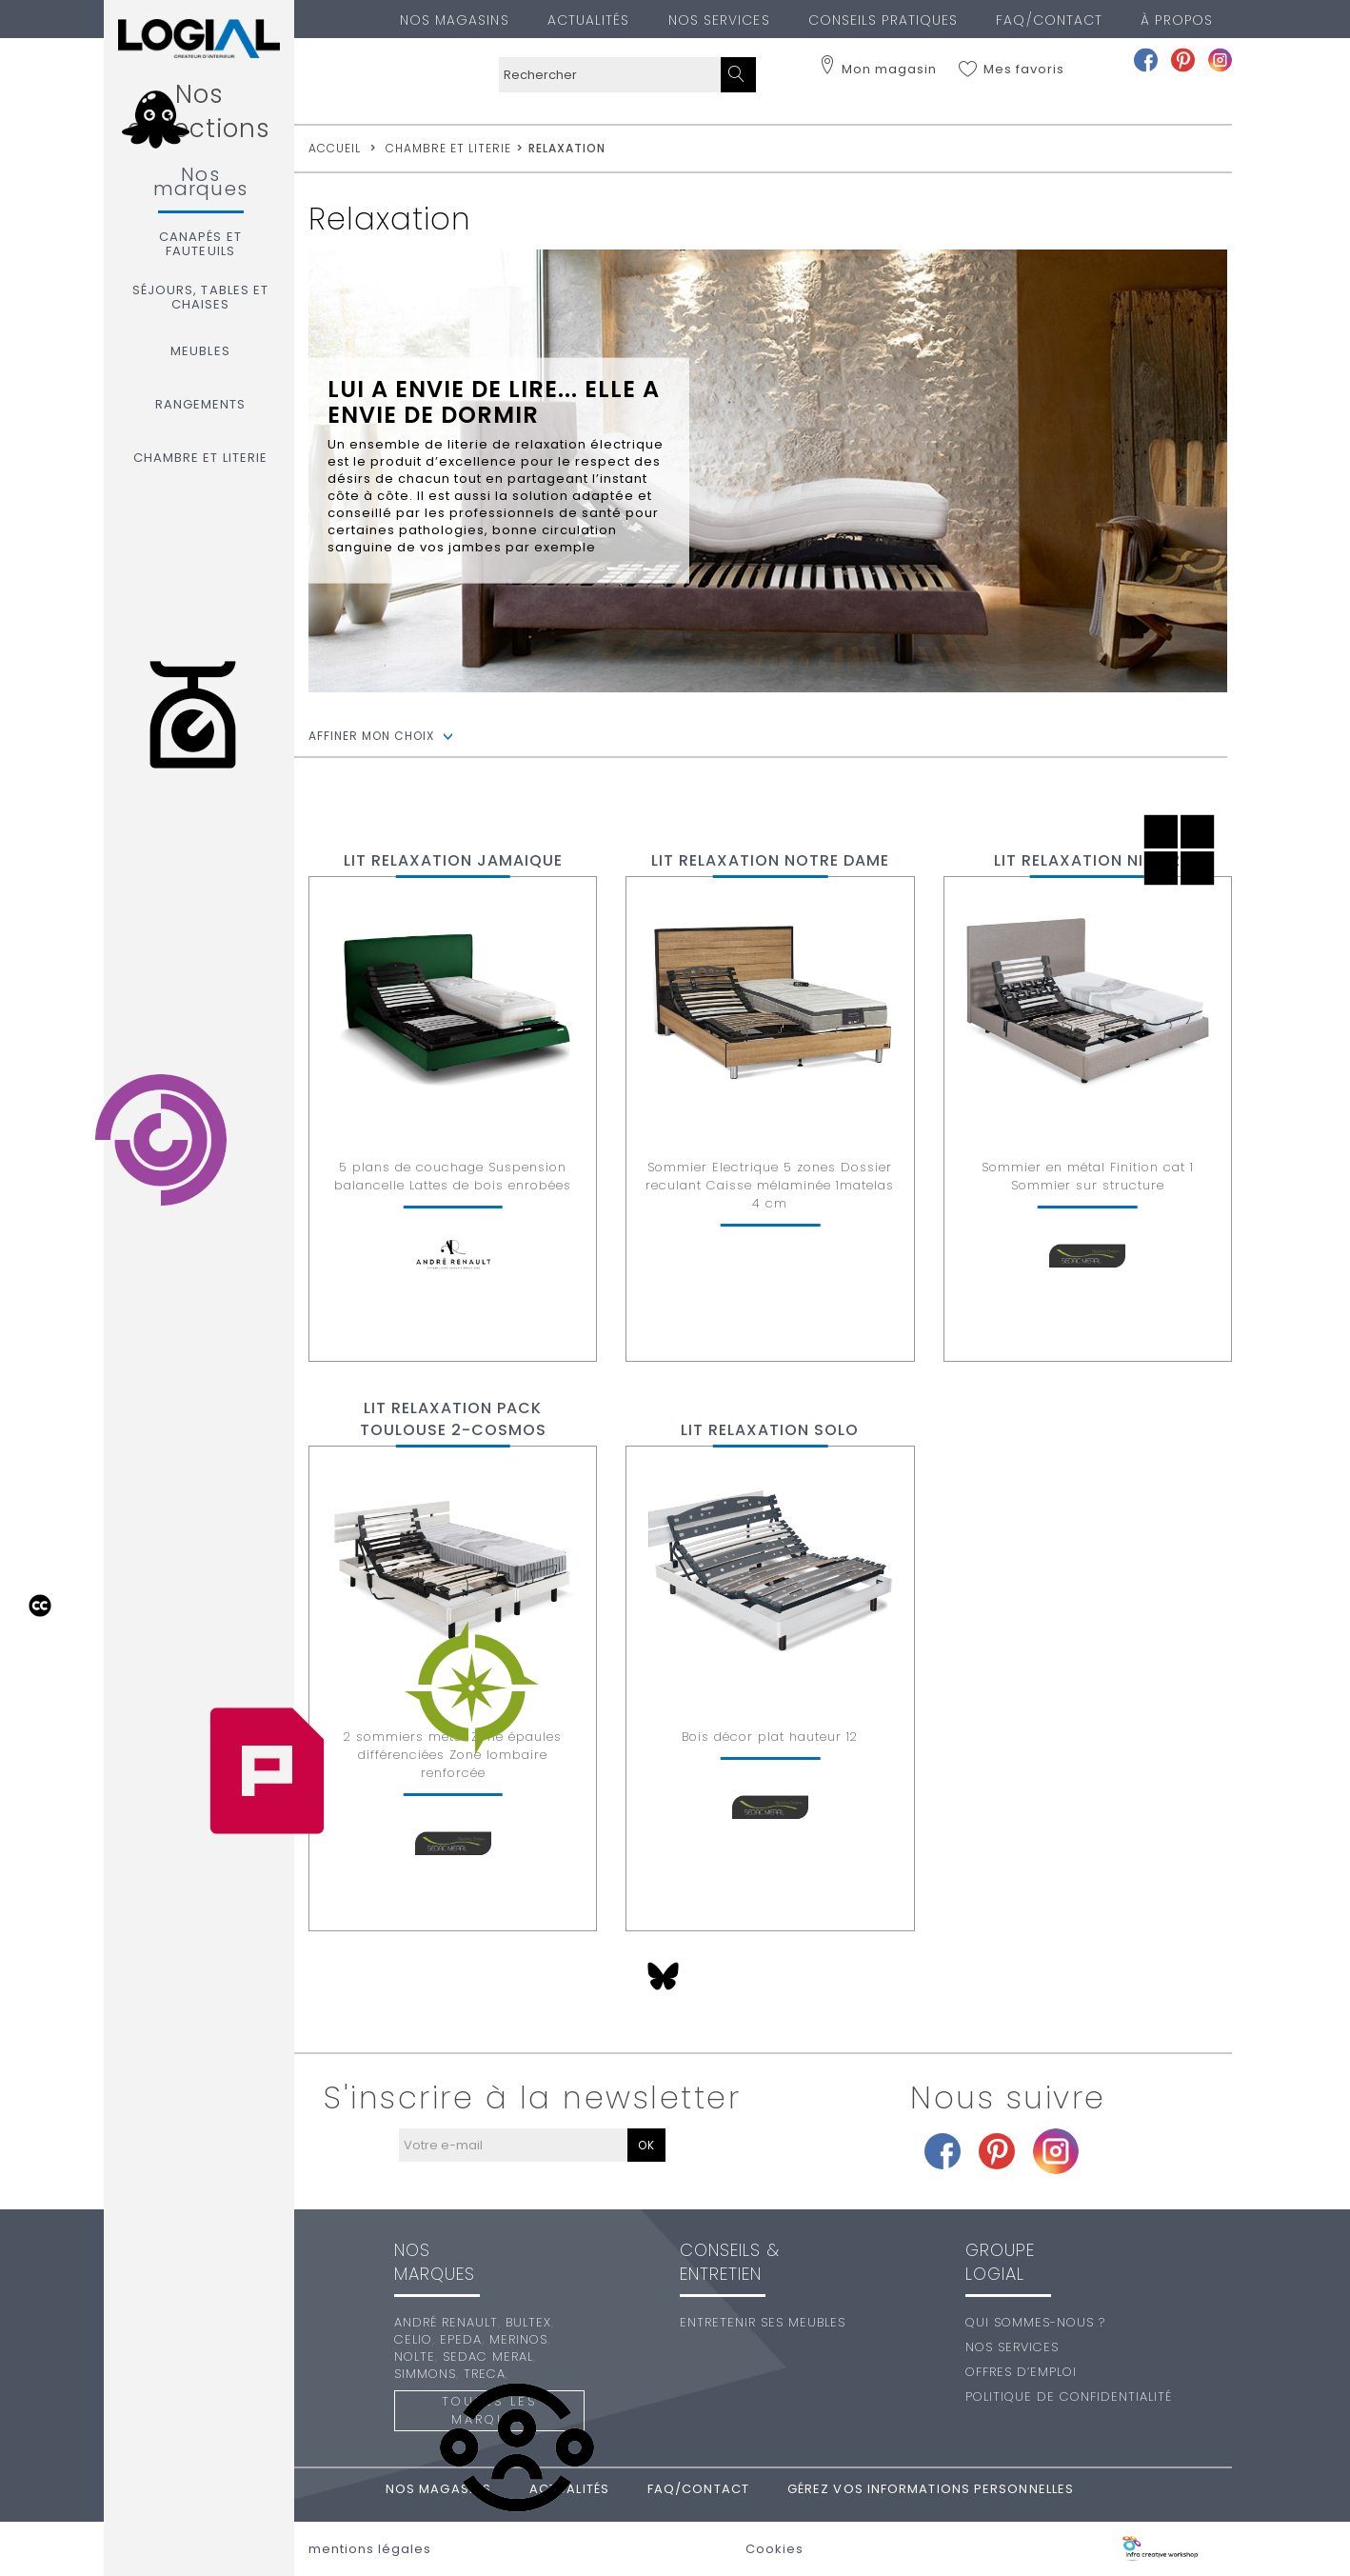 The width and height of the screenshot is (1350, 2576). Describe the element at coordinates (471, 1687) in the screenshot. I see `open OSGeo geospatial tools or resources` at that location.